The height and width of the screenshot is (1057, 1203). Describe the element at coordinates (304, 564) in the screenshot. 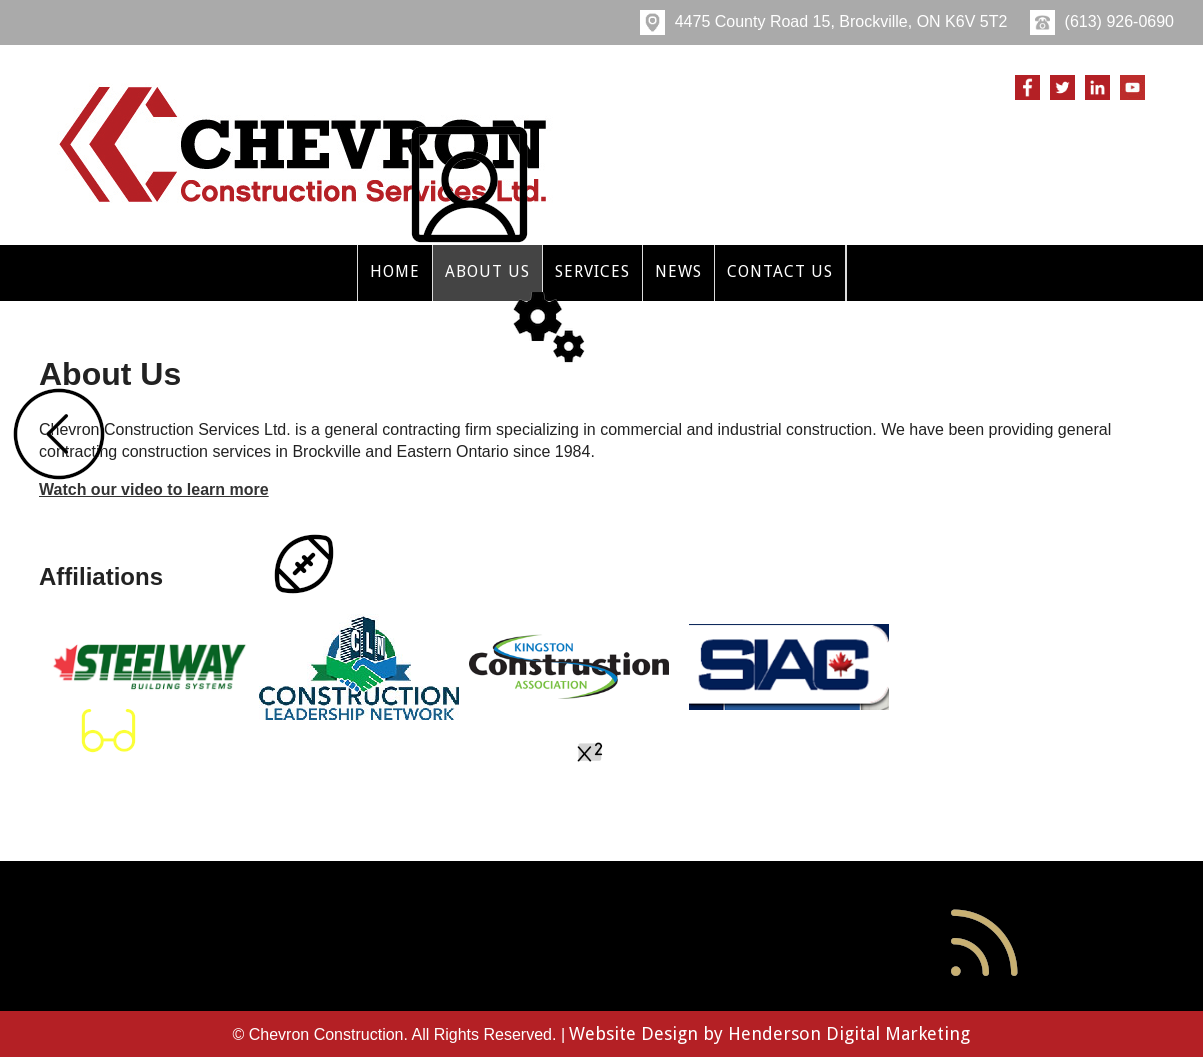

I see `access sports scores and updates` at that location.